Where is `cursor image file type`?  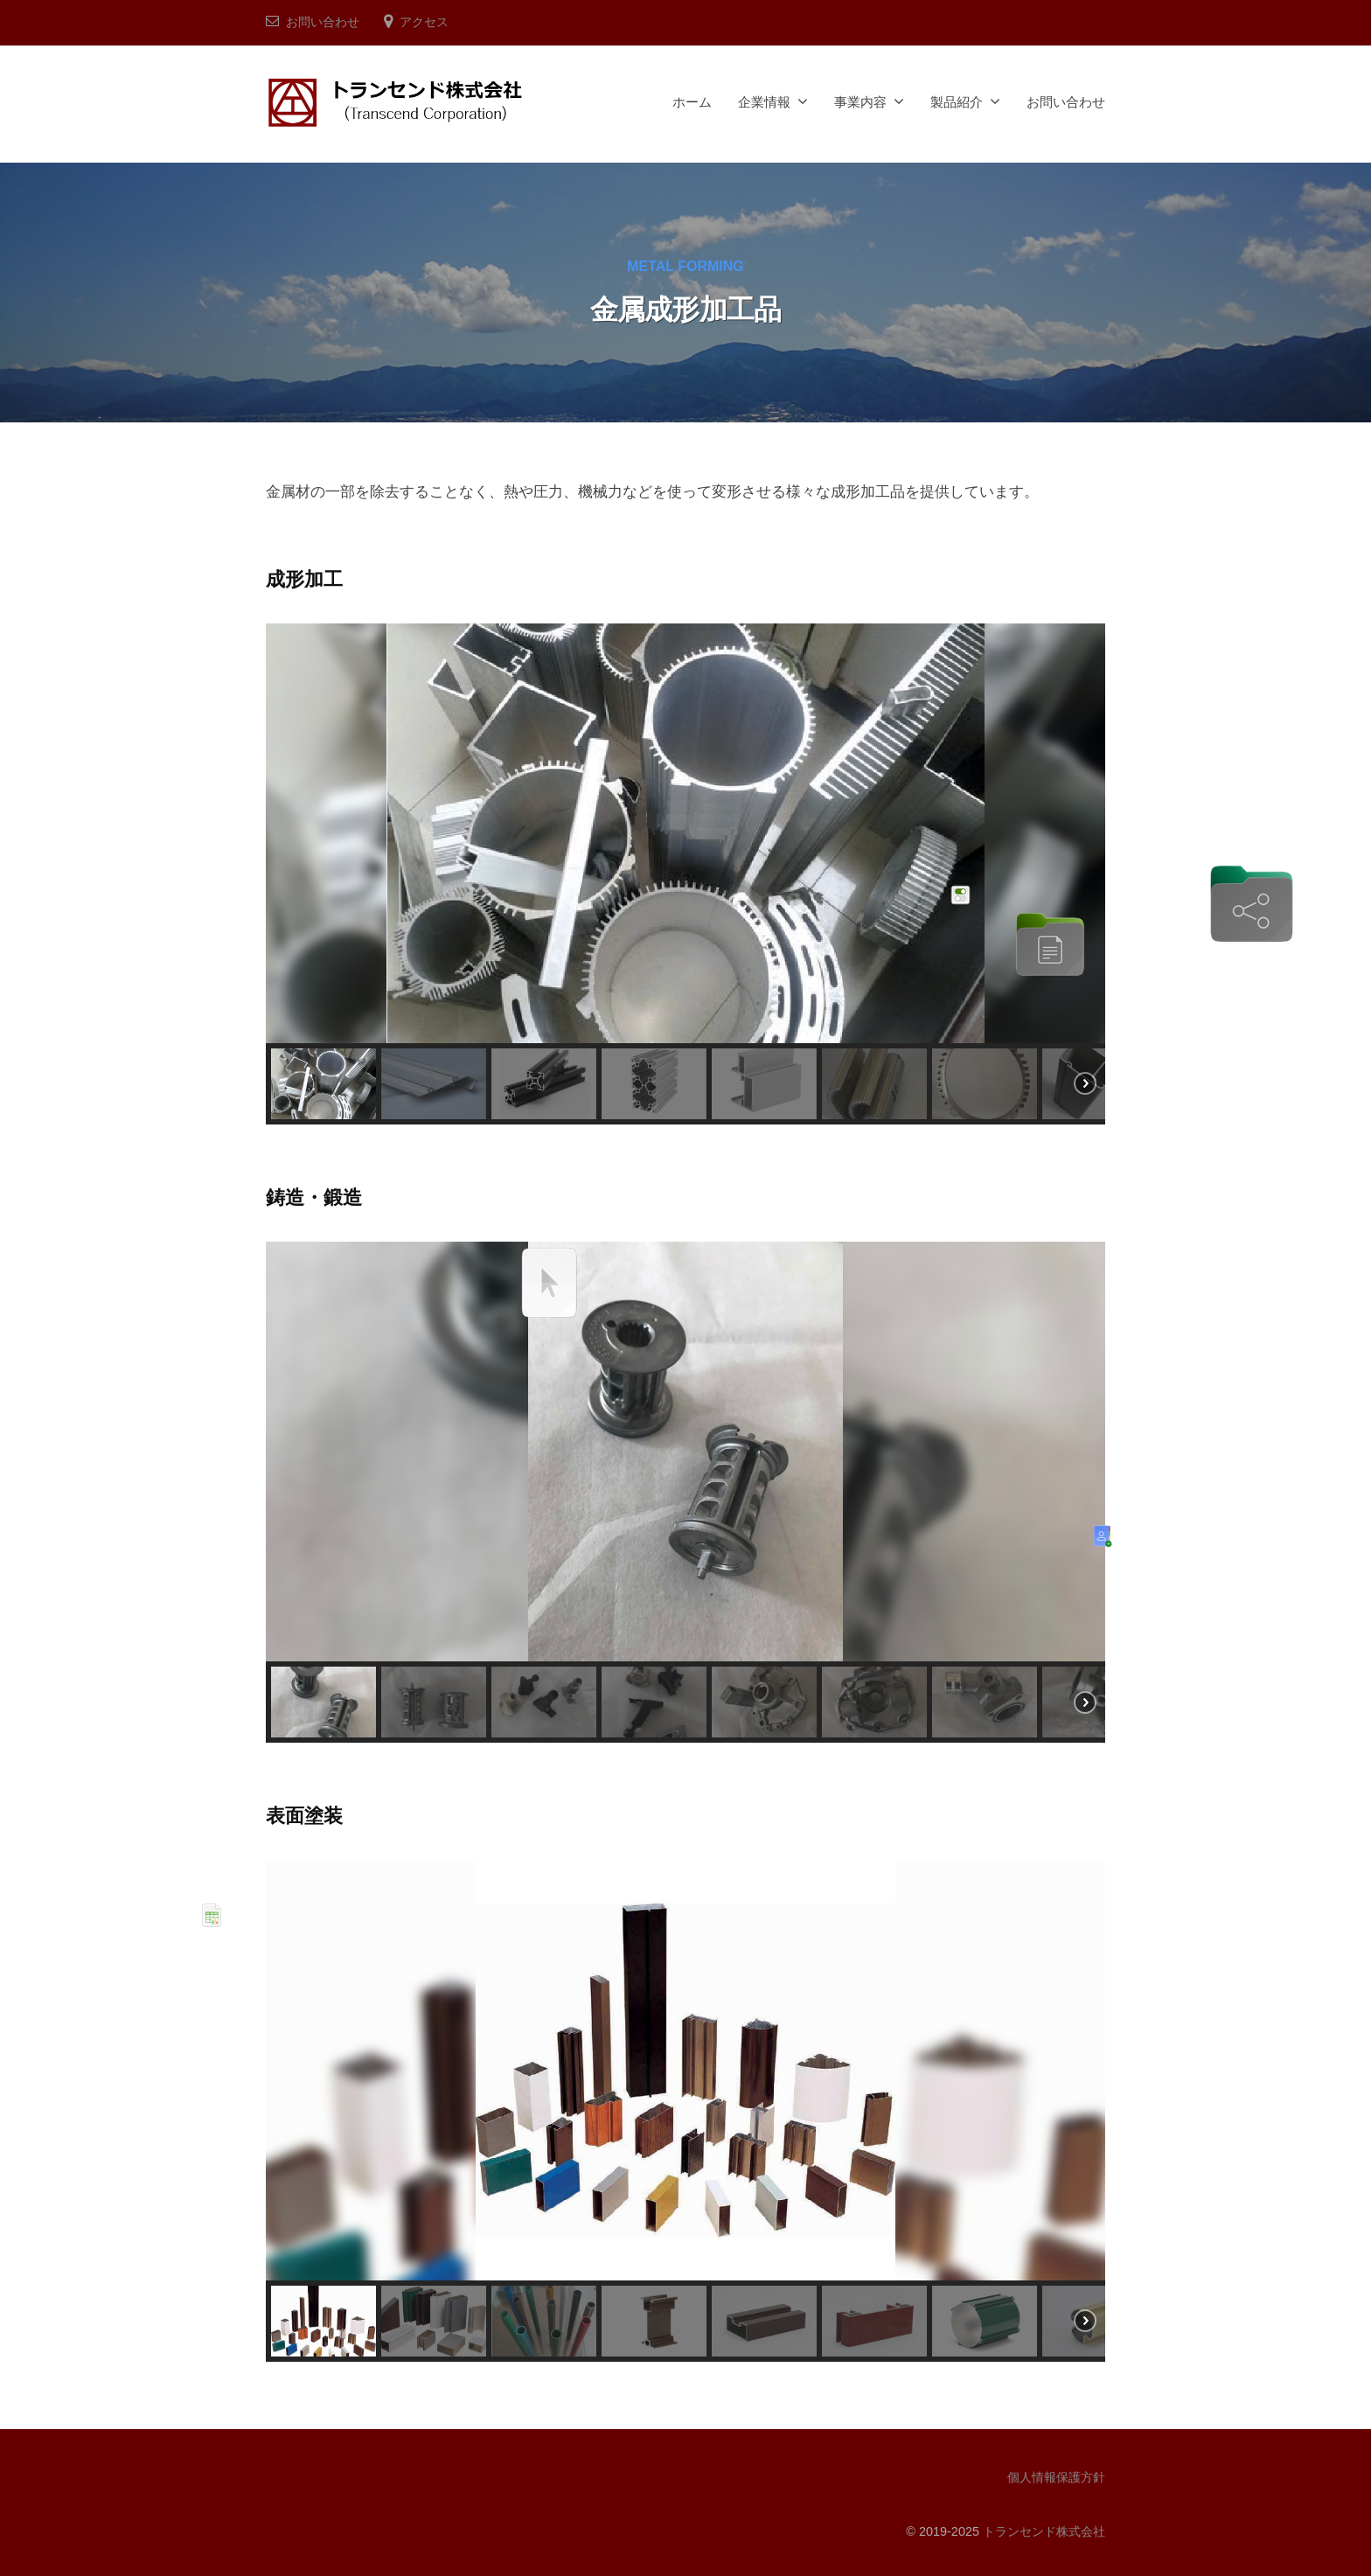
cursor image file type is located at coordinates (549, 1283).